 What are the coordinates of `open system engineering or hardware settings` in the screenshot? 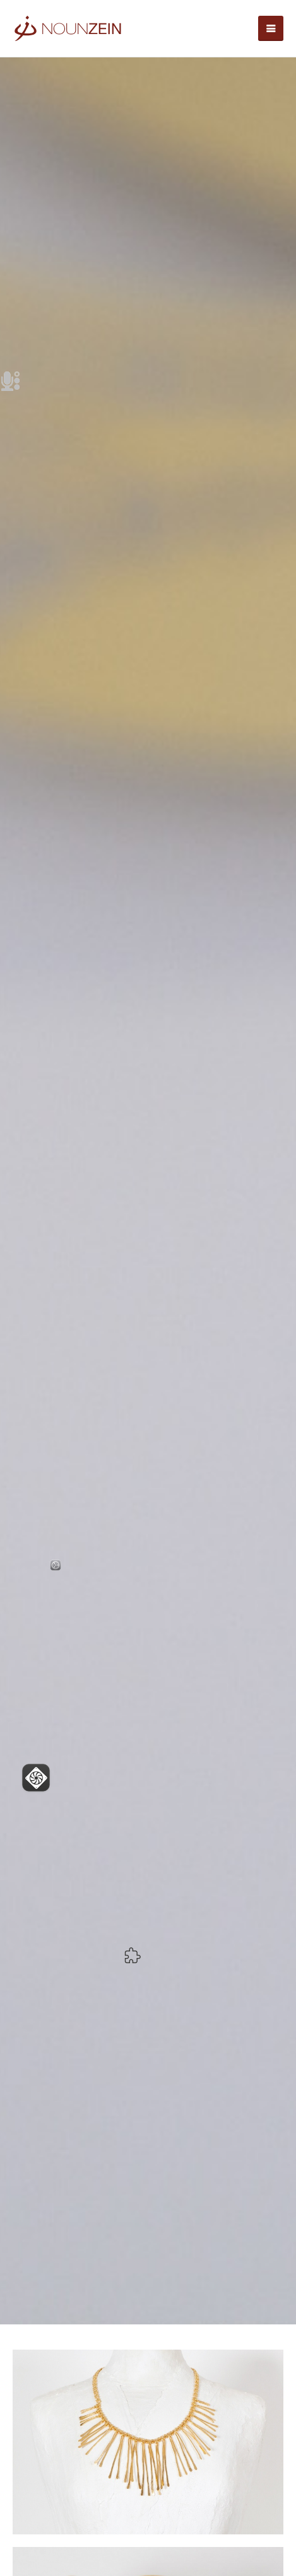 It's located at (36, 1778).